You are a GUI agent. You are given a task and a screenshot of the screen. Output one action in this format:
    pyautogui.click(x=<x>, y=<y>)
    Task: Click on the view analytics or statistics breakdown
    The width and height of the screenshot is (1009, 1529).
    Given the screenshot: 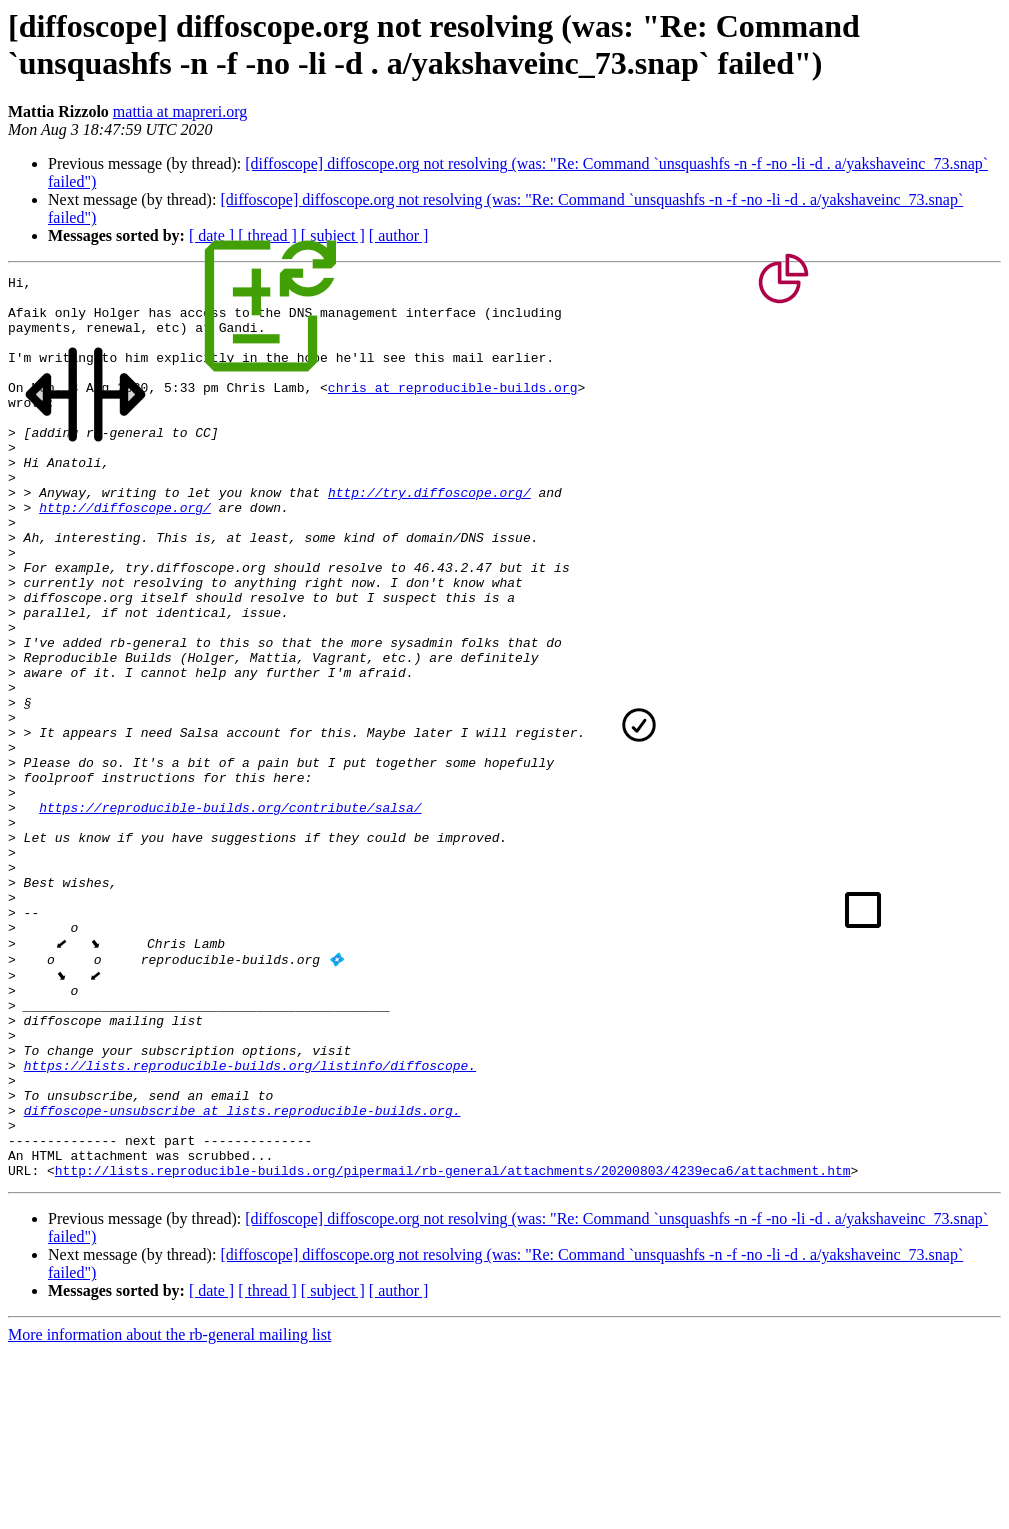 What is the action you would take?
    pyautogui.click(x=783, y=278)
    